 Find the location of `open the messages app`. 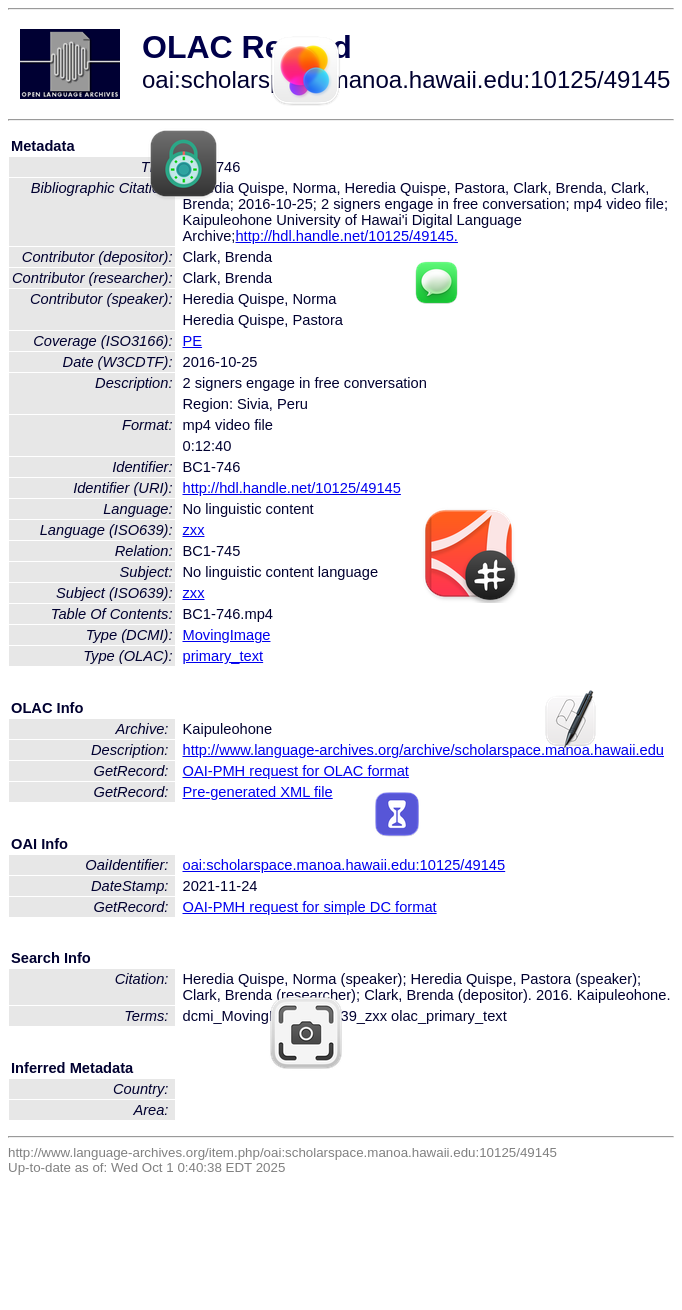

open the messages app is located at coordinates (436, 282).